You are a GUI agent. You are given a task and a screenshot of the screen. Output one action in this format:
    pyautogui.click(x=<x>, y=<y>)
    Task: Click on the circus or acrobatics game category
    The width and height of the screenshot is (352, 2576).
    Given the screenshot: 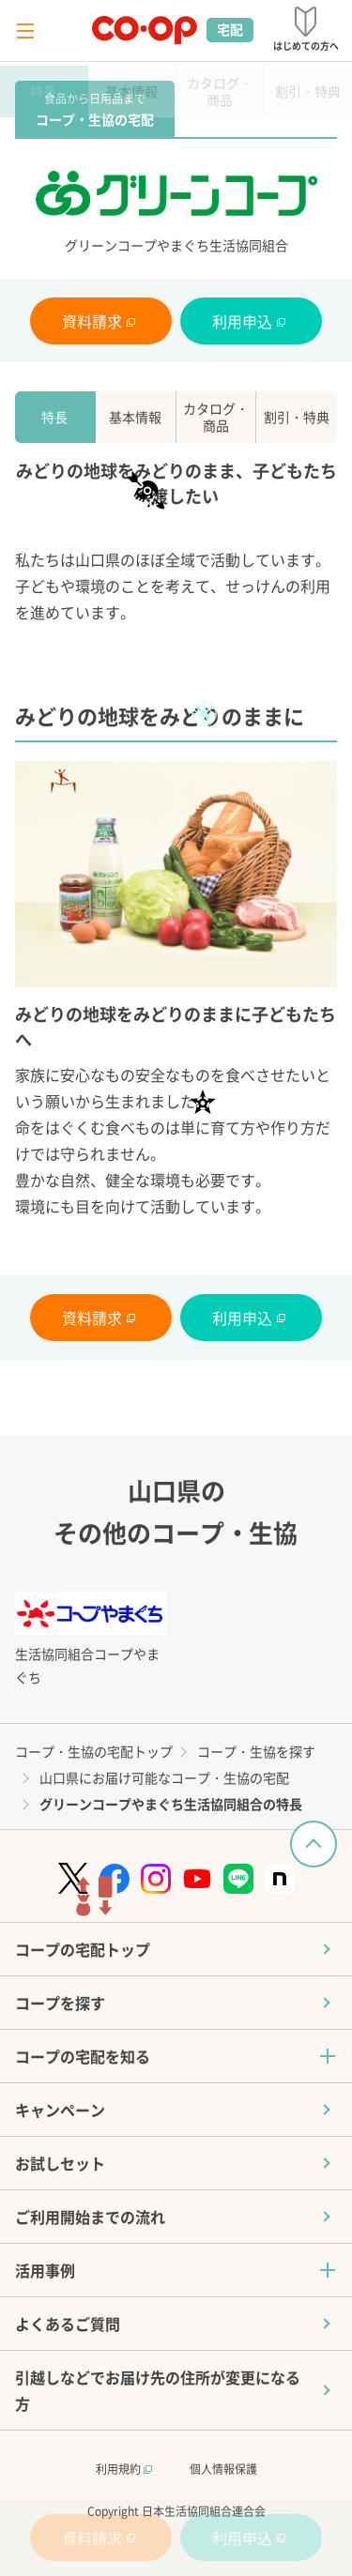 What is the action you would take?
    pyautogui.click(x=63, y=780)
    